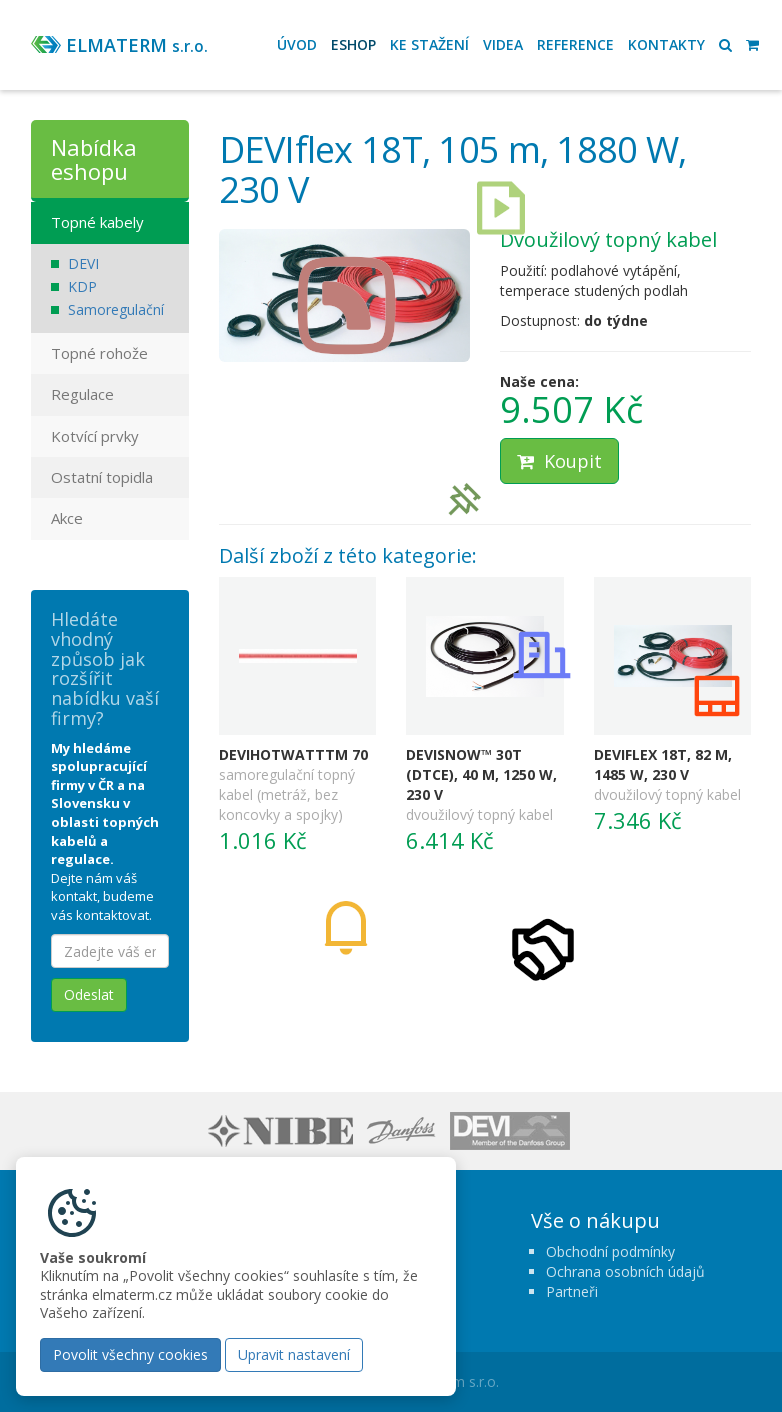 The image size is (782, 1412). Describe the element at coordinates (542, 655) in the screenshot. I see `view office or business location` at that location.